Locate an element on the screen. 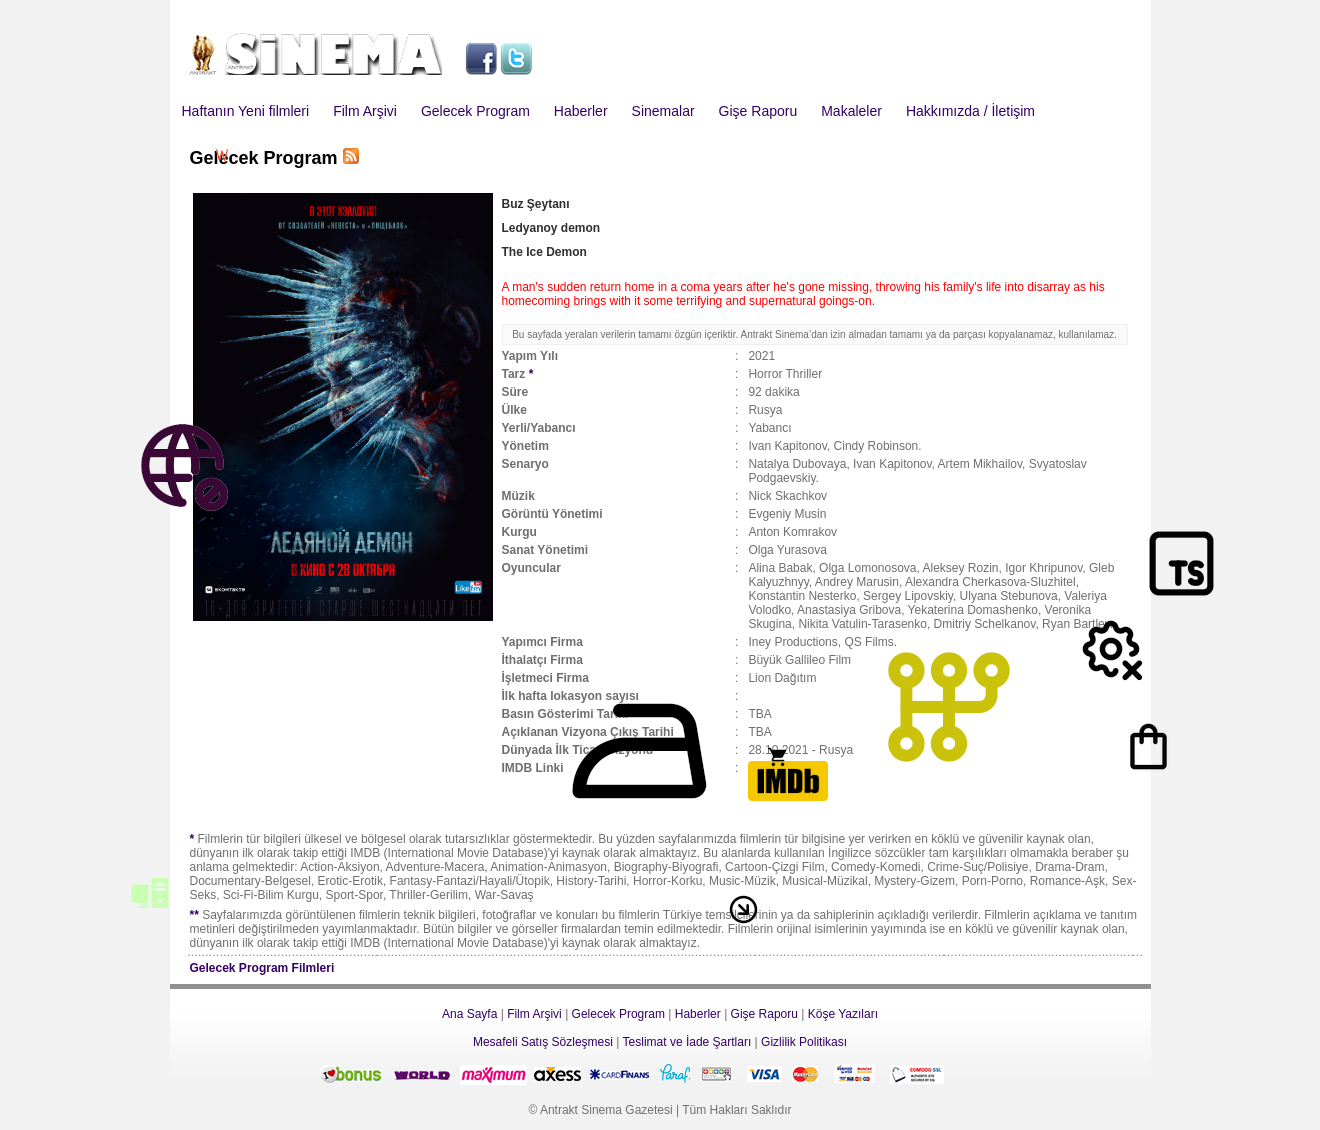 The width and height of the screenshot is (1320, 1130). indicates items or options starting with the letter W is located at coordinates (222, 155).